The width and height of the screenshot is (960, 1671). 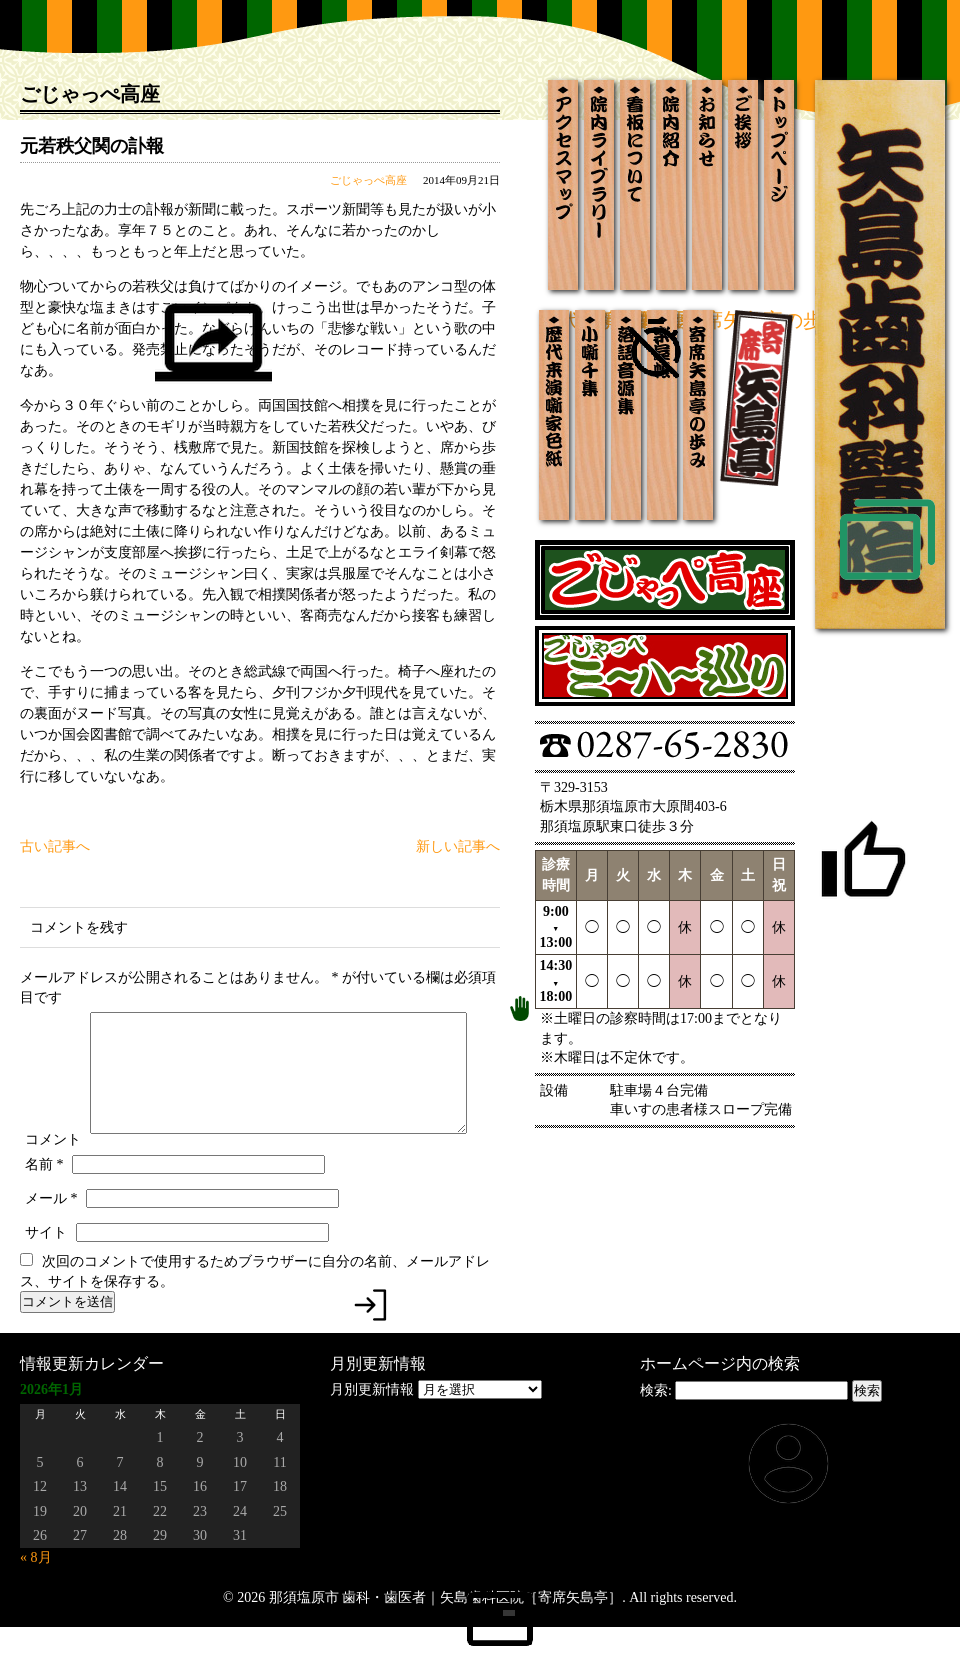 I want to click on stop or halt an action, so click(x=519, y=1008).